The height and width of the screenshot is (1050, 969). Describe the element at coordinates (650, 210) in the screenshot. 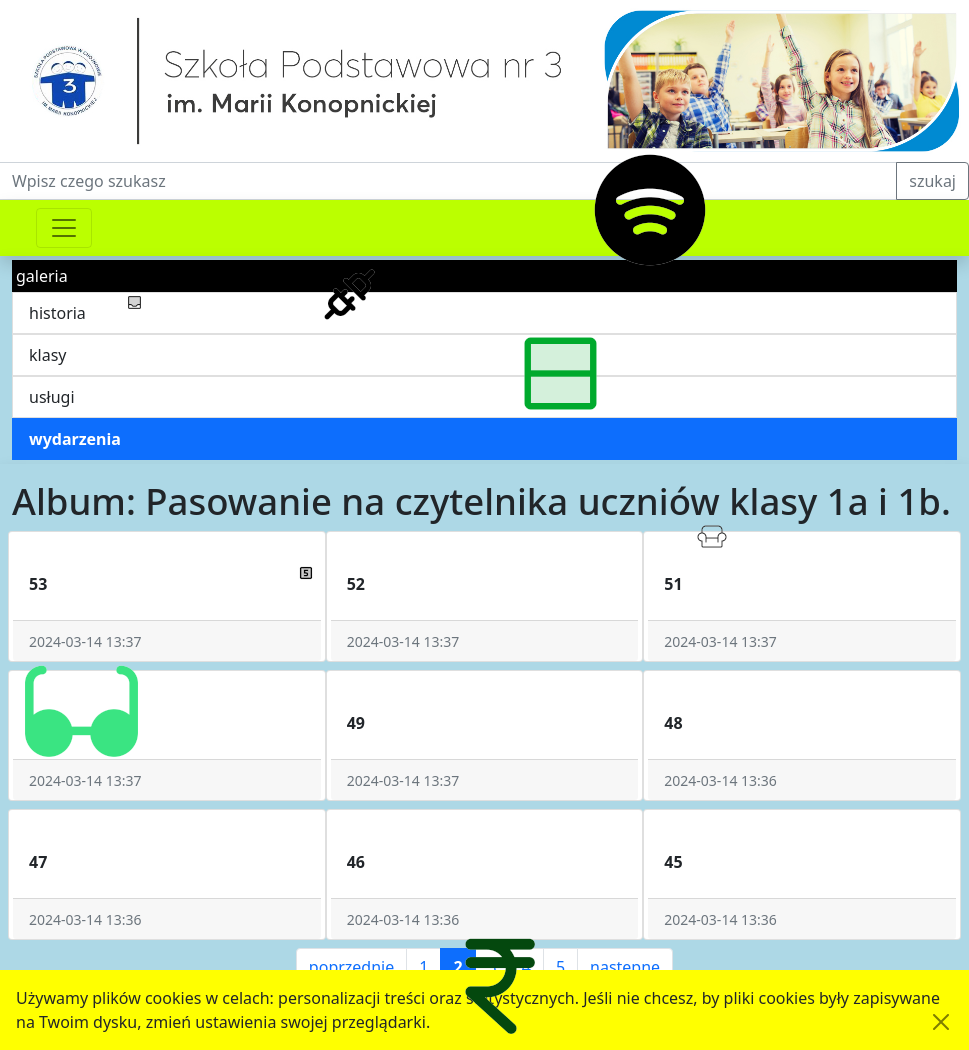

I see `open Spotify app` at that location.